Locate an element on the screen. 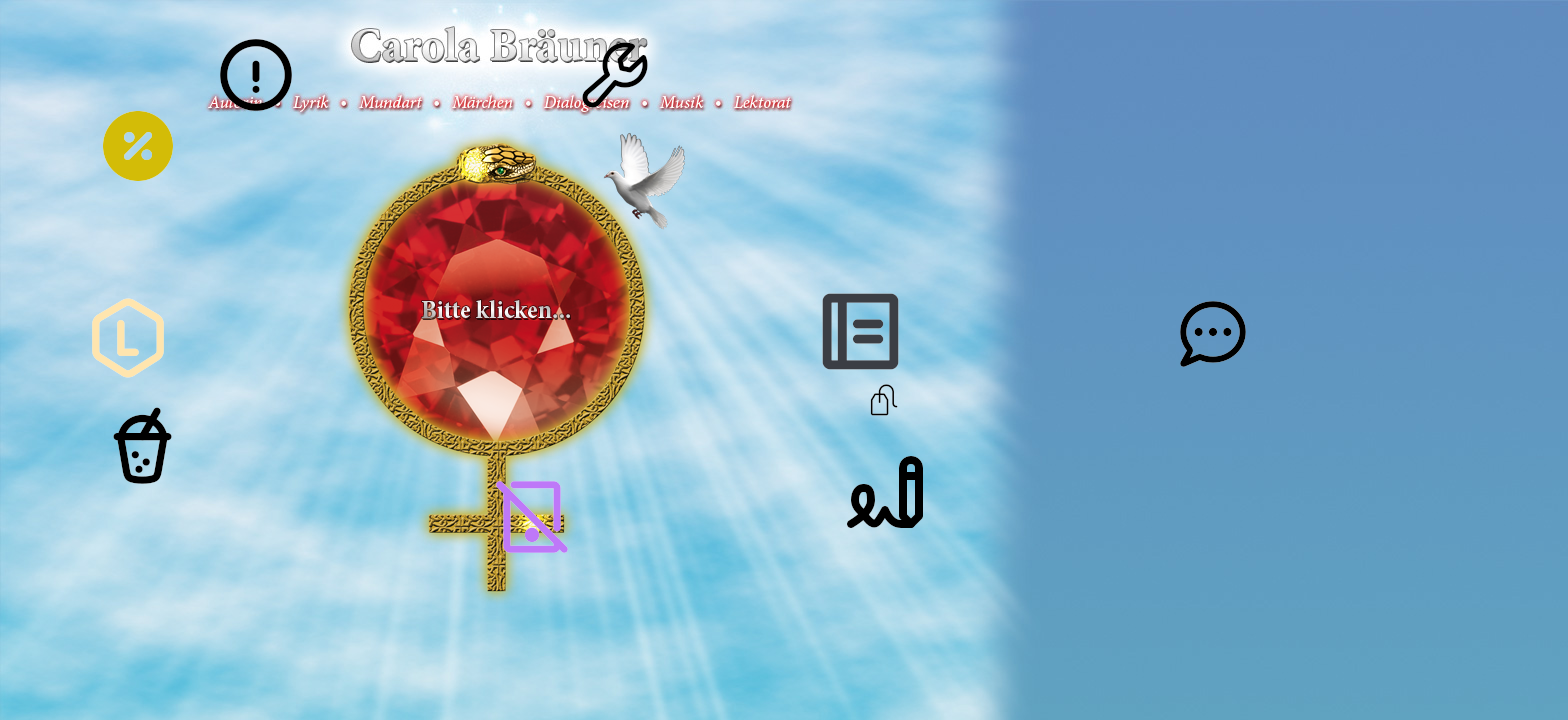 The width and height of the screenshot is (1568, 720). access settings or configuration options is located at coordinates (615, 75).